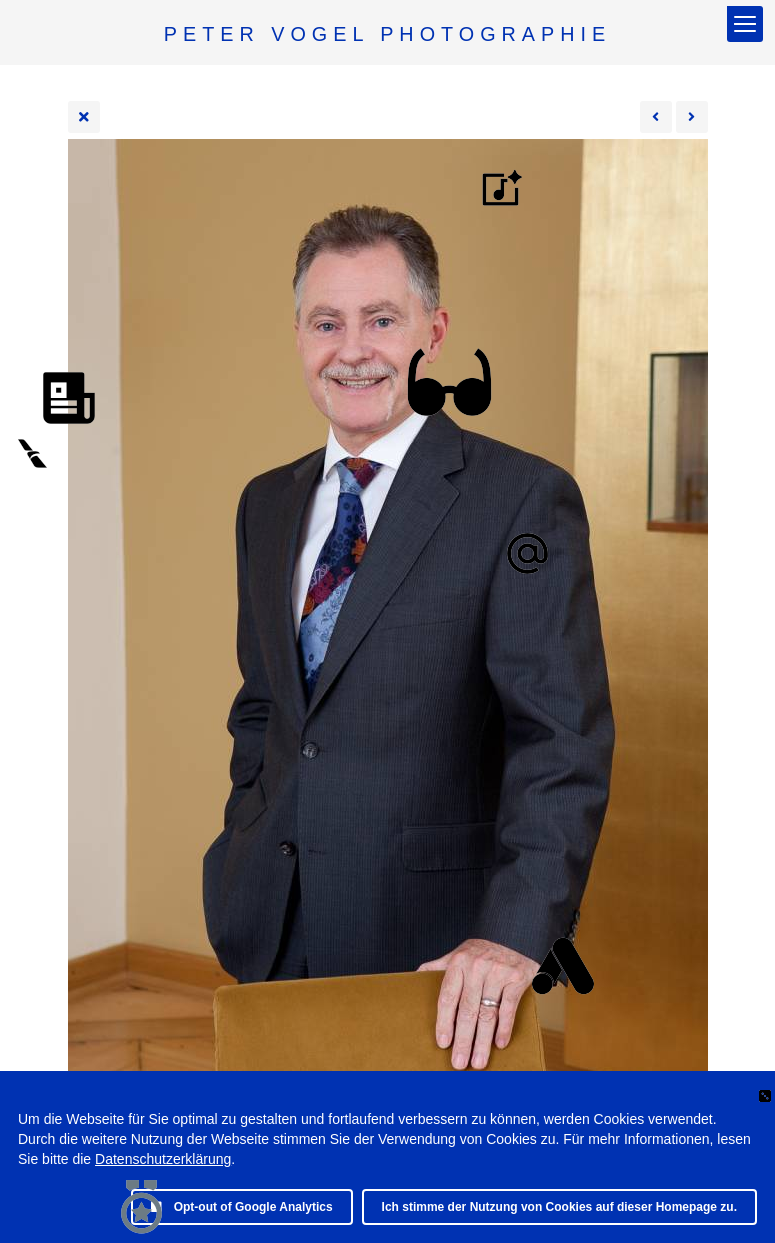 The image size is (775, 1243). I want to click on compose a new email, so click(527, 553).